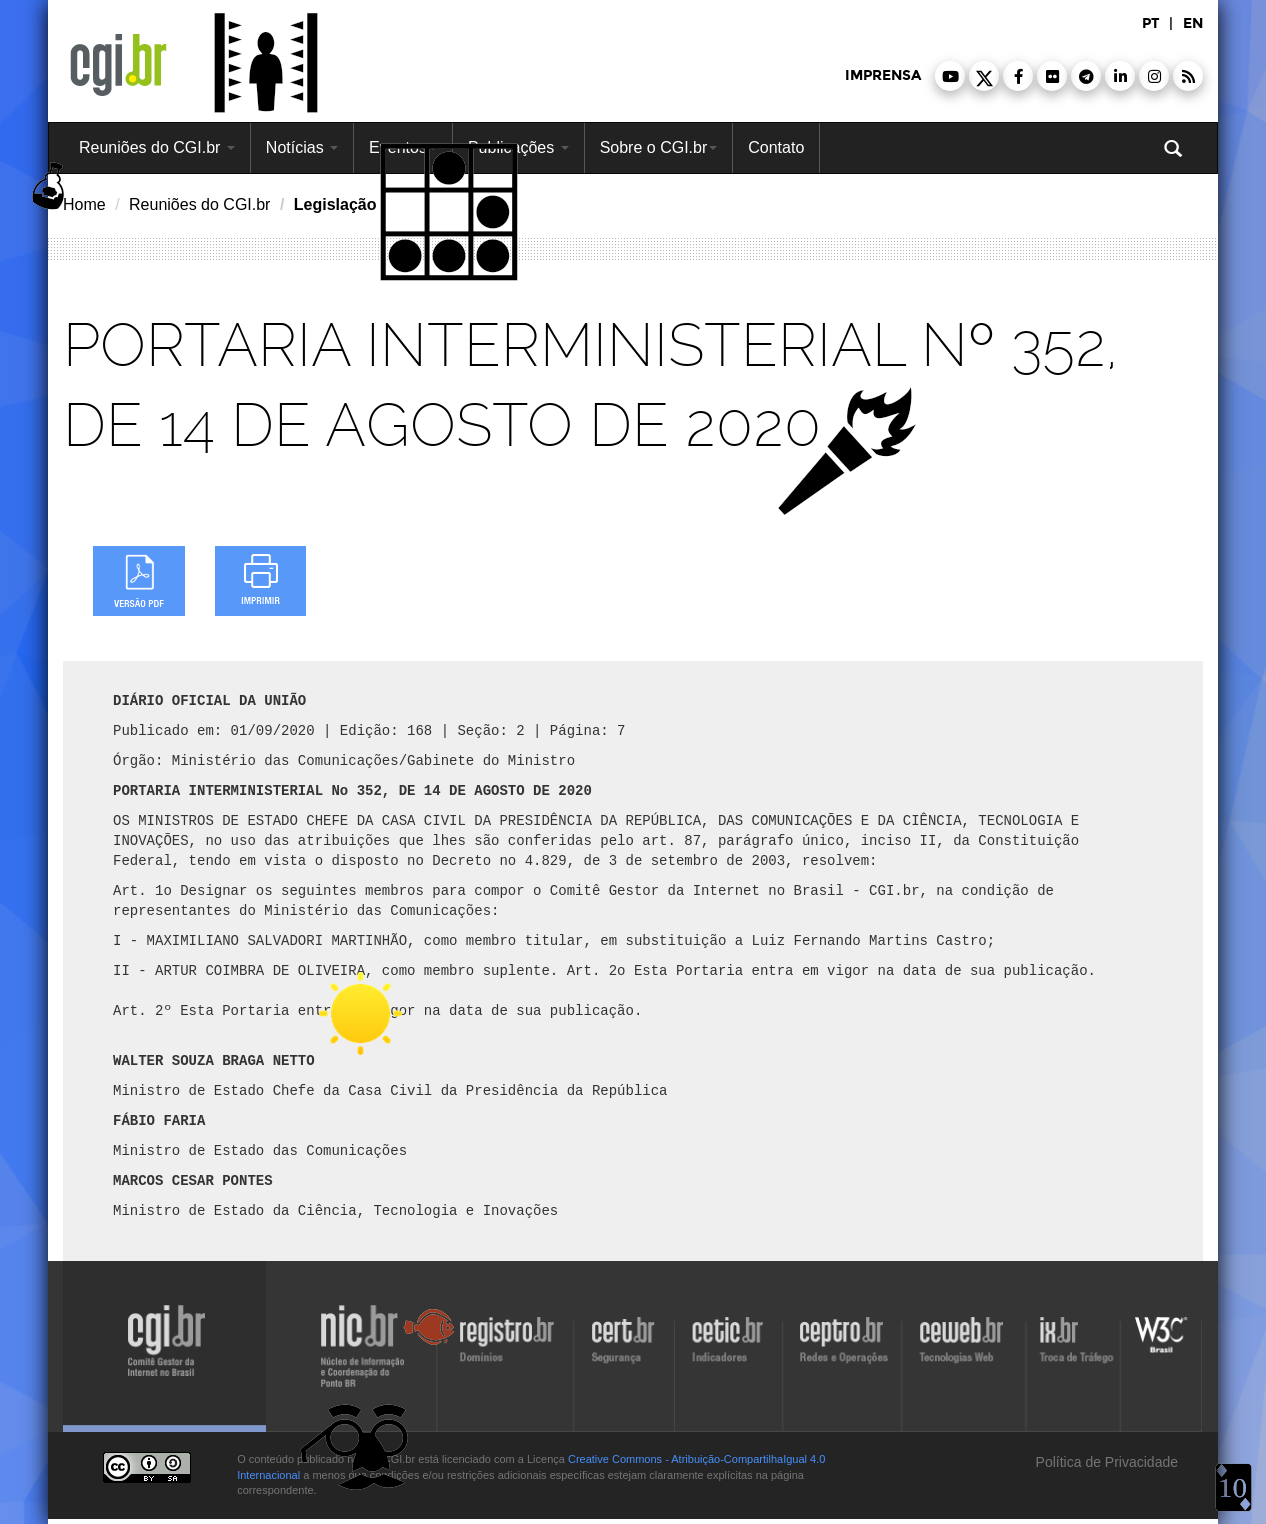 Image resolution: width=1266 pixels, height=1524 pixels. What do you see at coordinates (846, 446) in the screenshot?
I see `toggle flashlight or torch mode` at bounding box center [846, 446].